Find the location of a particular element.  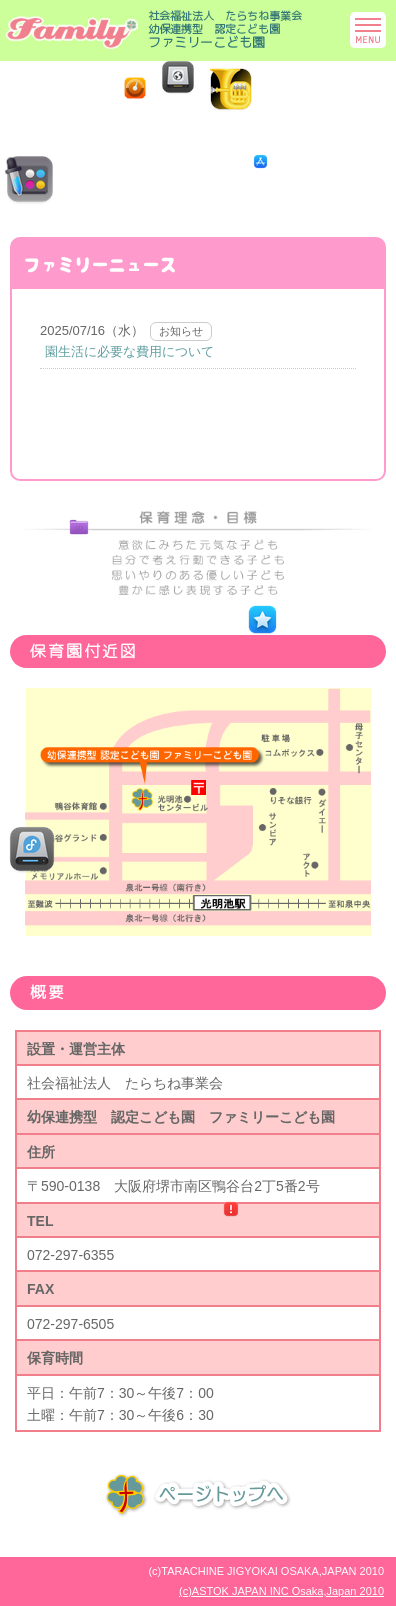

open your code projects folder is located at coordinates (79, 527).